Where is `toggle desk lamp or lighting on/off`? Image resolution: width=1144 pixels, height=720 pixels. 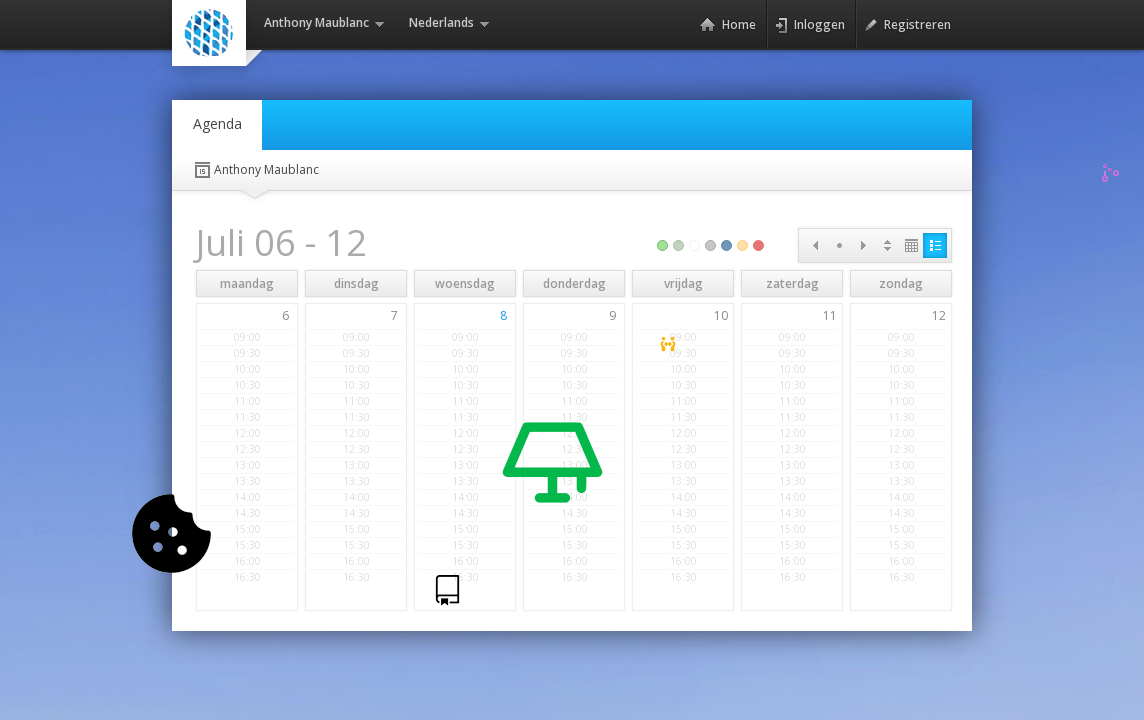 toggle desk lamp or lighting on/off is located at coordinates (552, 462).